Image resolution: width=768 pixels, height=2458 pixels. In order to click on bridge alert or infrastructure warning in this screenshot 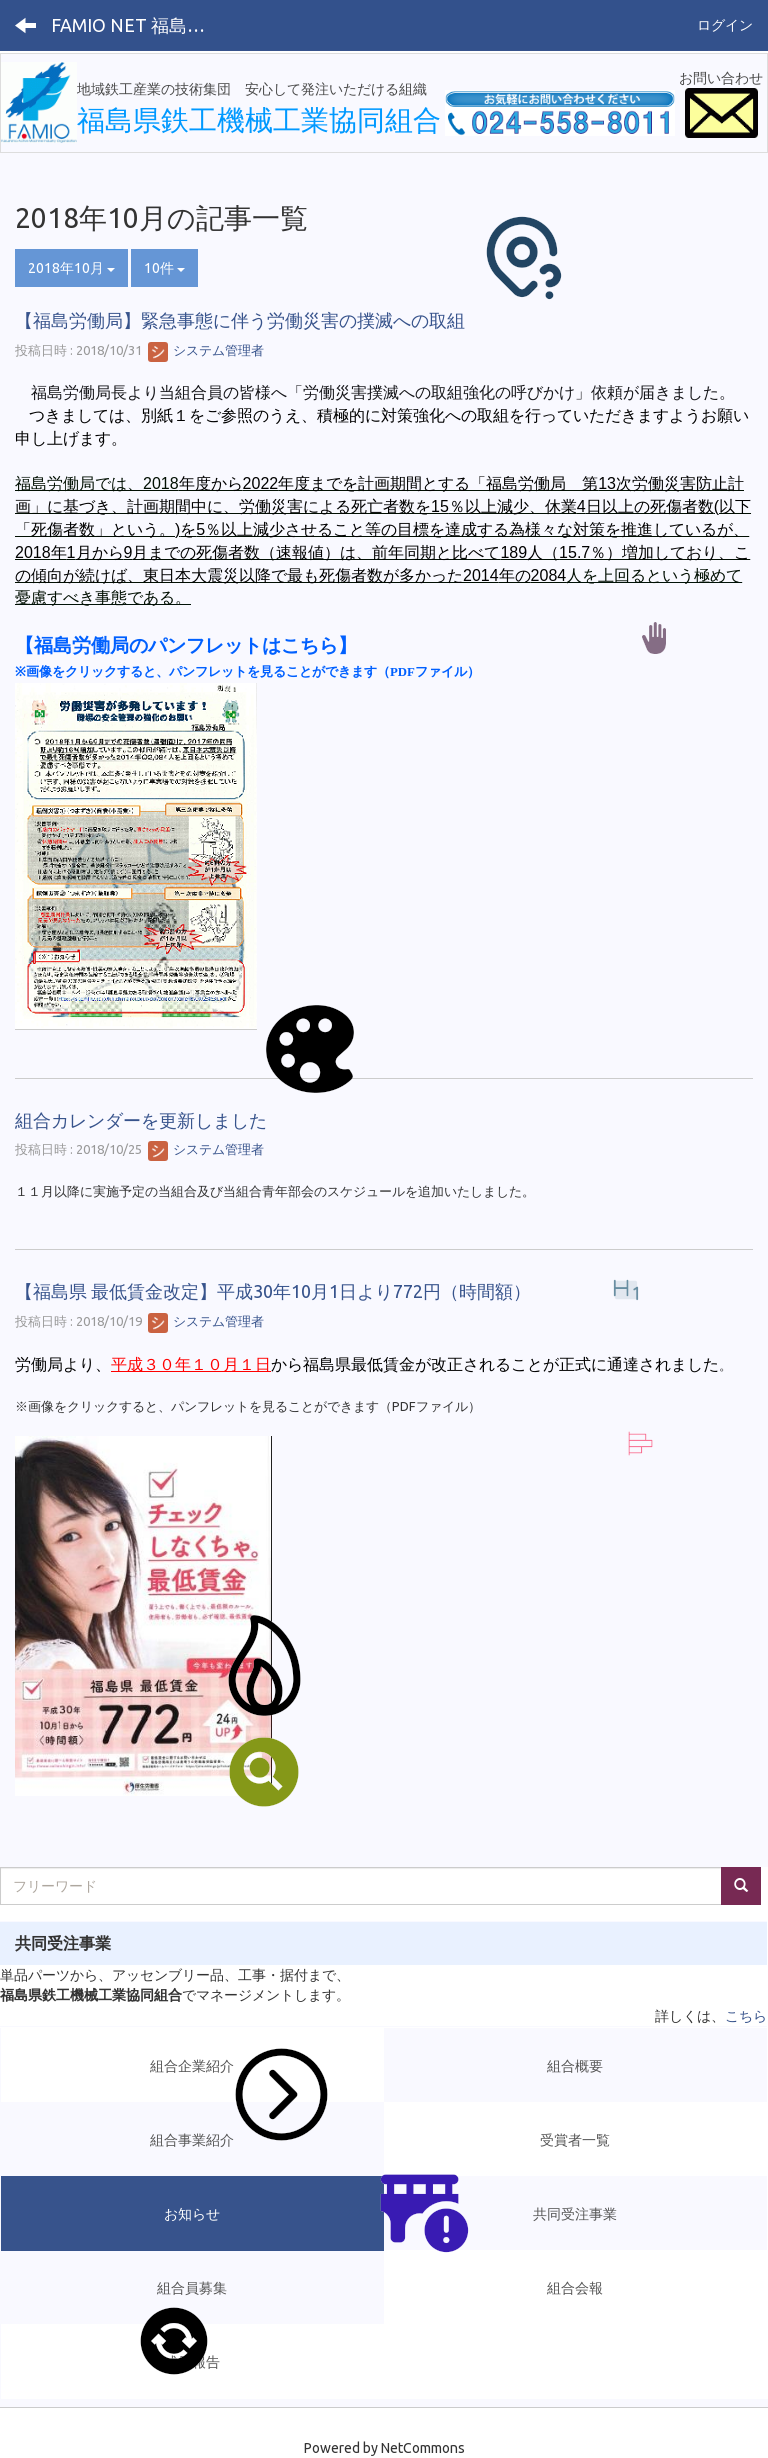, I will do `click(424, 2208)`.